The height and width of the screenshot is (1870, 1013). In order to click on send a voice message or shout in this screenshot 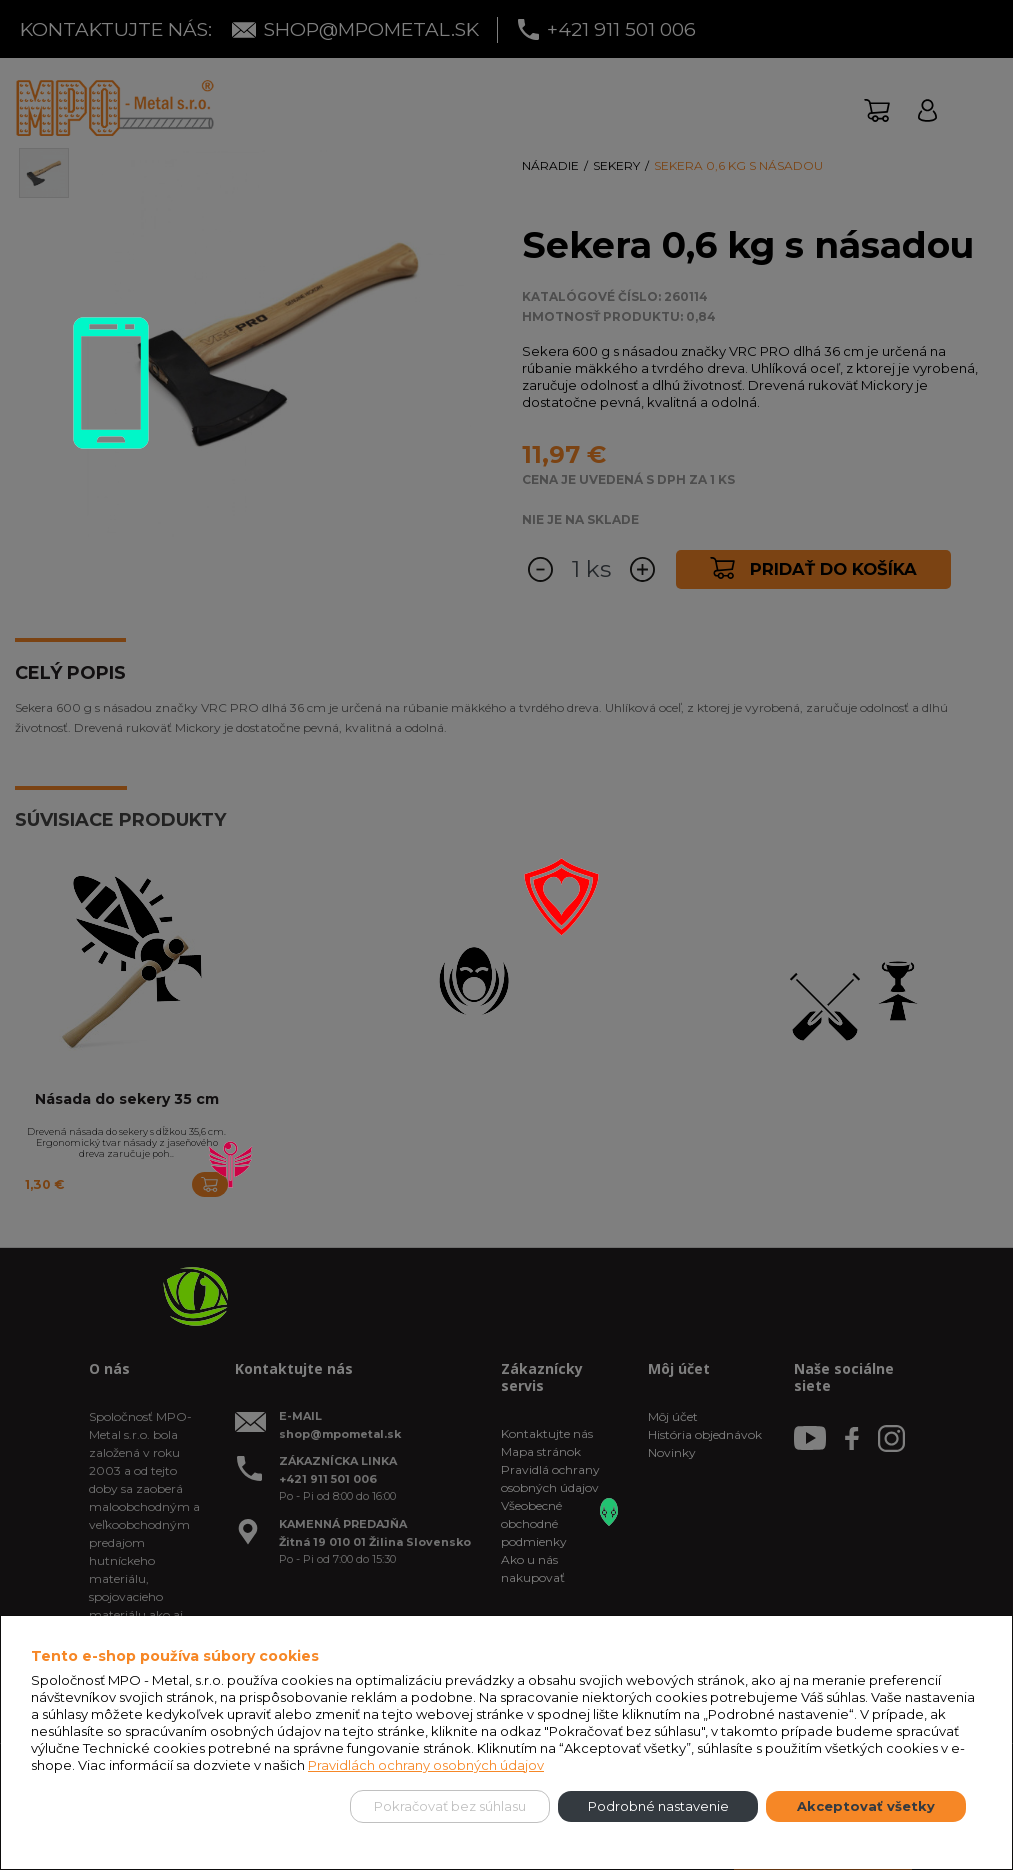, I will do `click(474, 980)`.